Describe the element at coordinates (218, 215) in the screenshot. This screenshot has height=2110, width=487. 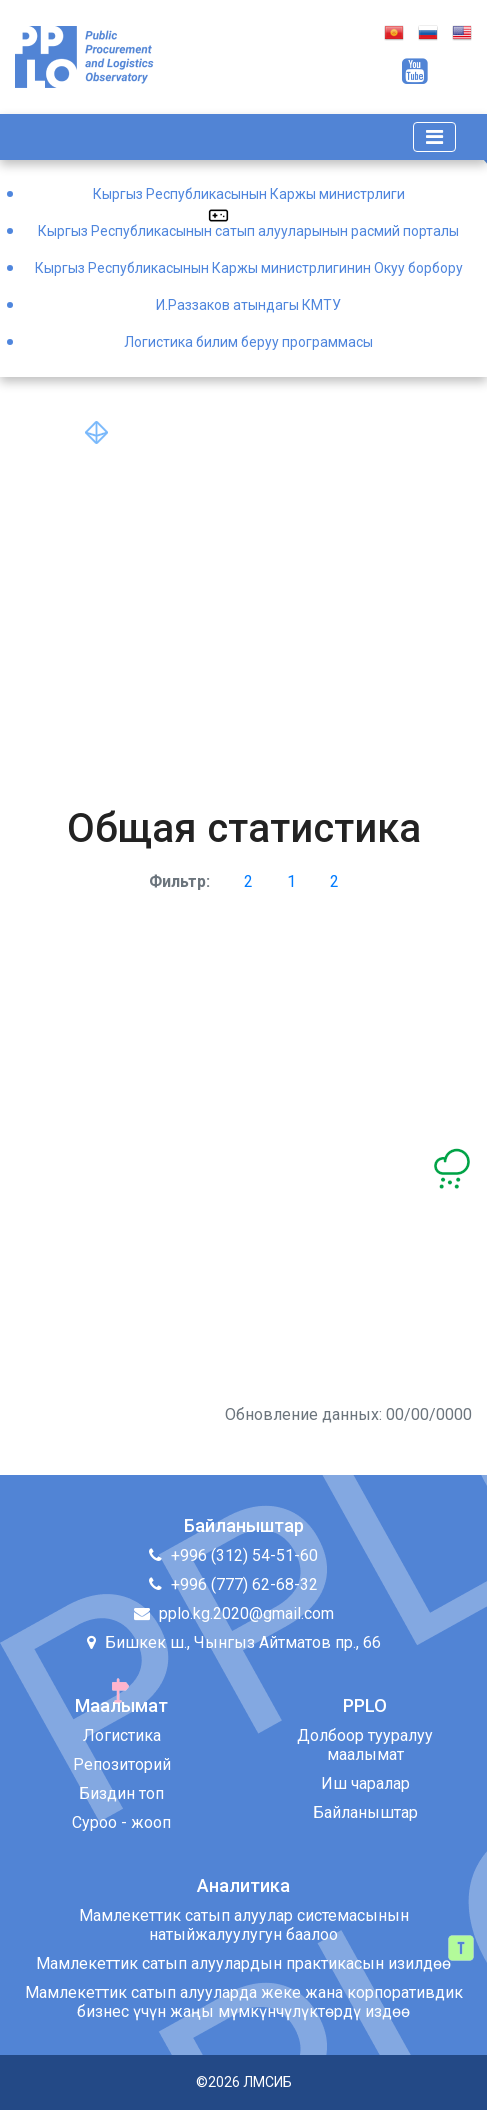
I see `access gaming or game center features` at that location.